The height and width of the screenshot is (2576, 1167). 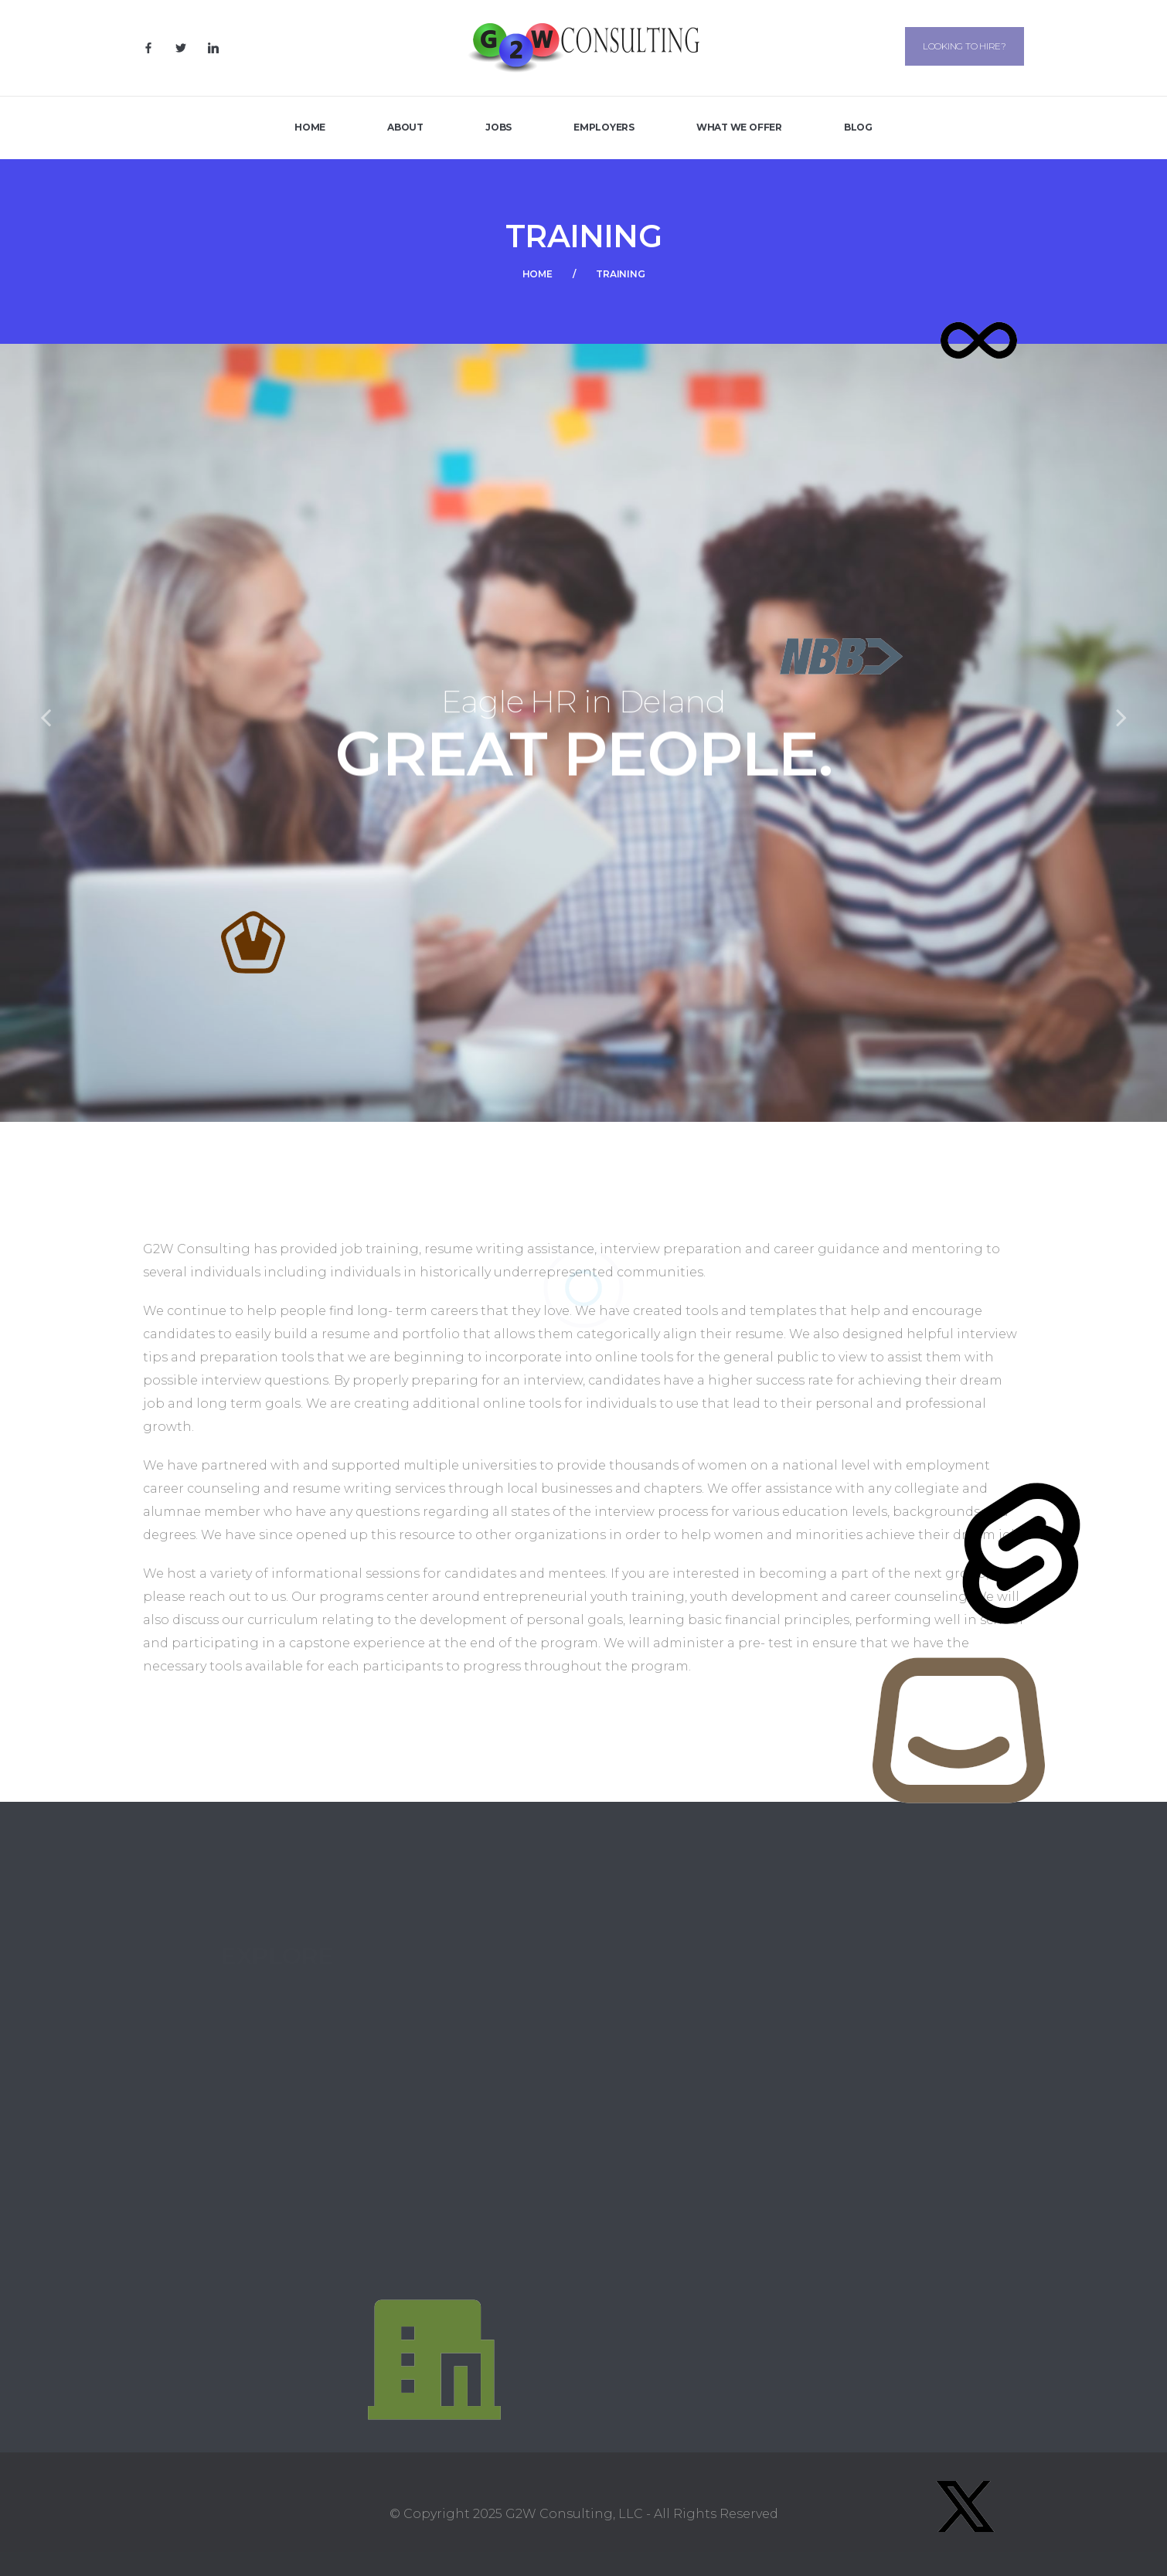 What do you see at coordinates (1021, 1553) in the screenshot?
I see `svelte framework logo` at bounding box center [1021, 1553].